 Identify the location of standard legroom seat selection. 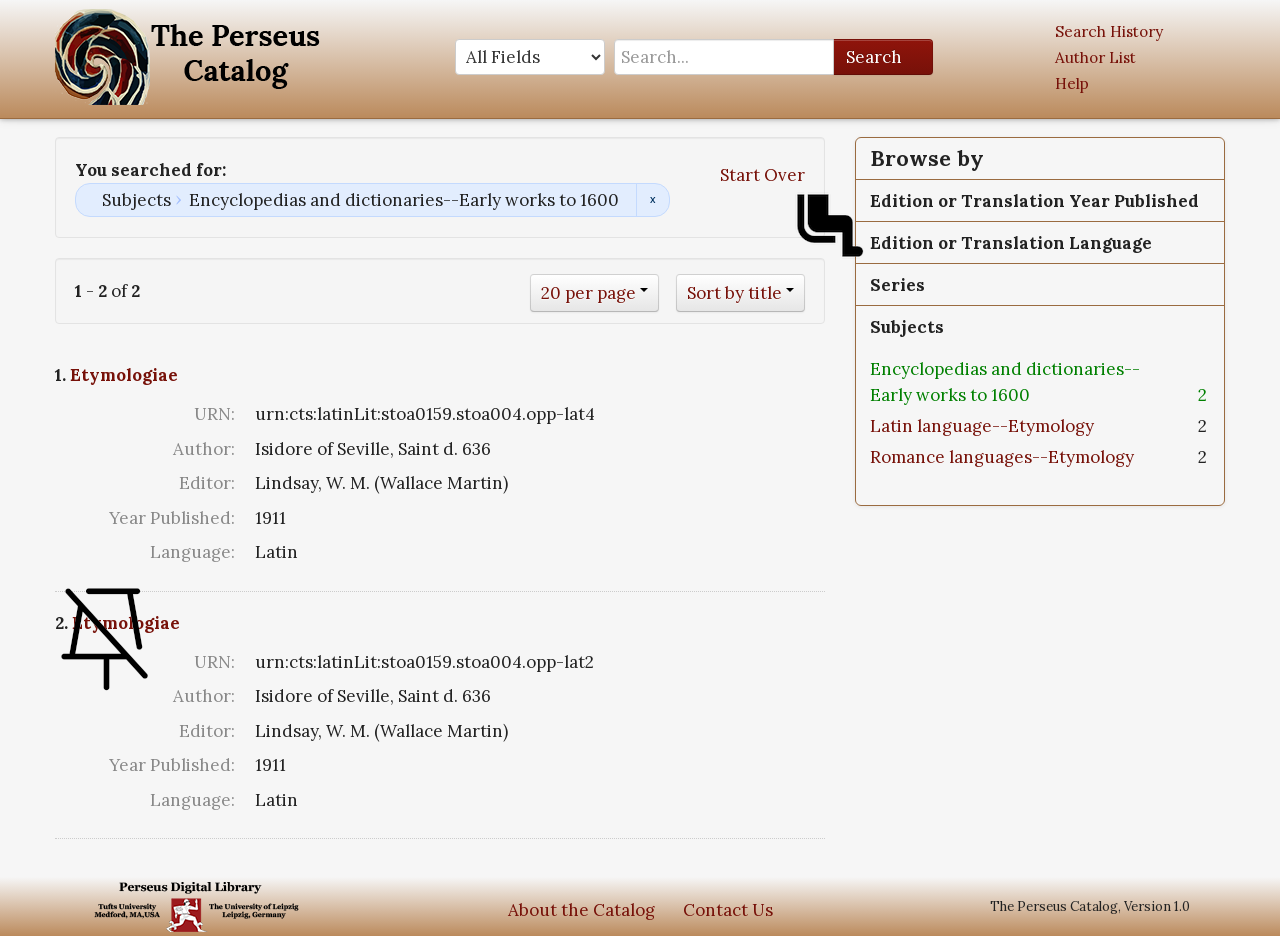
(828, 225).